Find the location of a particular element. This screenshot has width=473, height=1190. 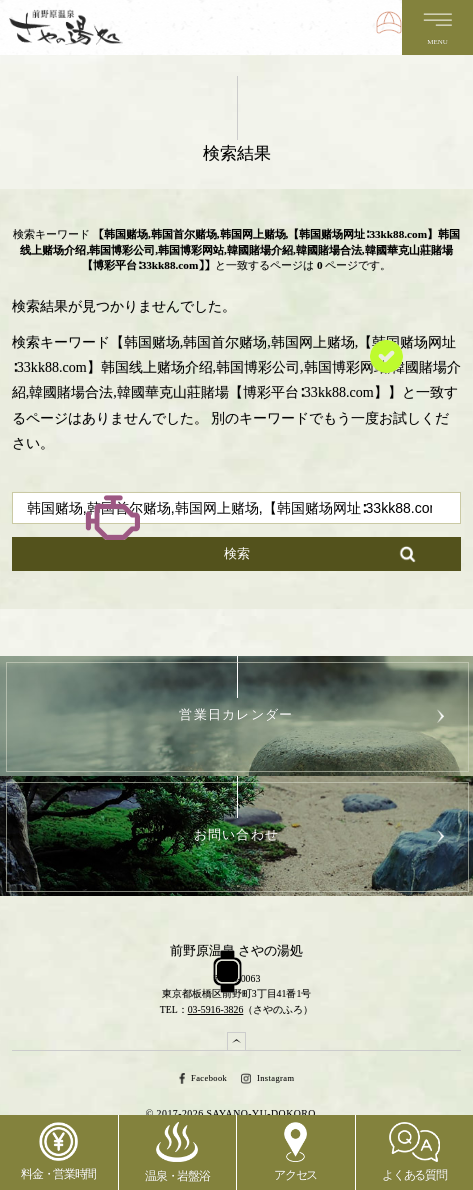

access smartwatch settings or companion app is located at coordinates (227, 971).